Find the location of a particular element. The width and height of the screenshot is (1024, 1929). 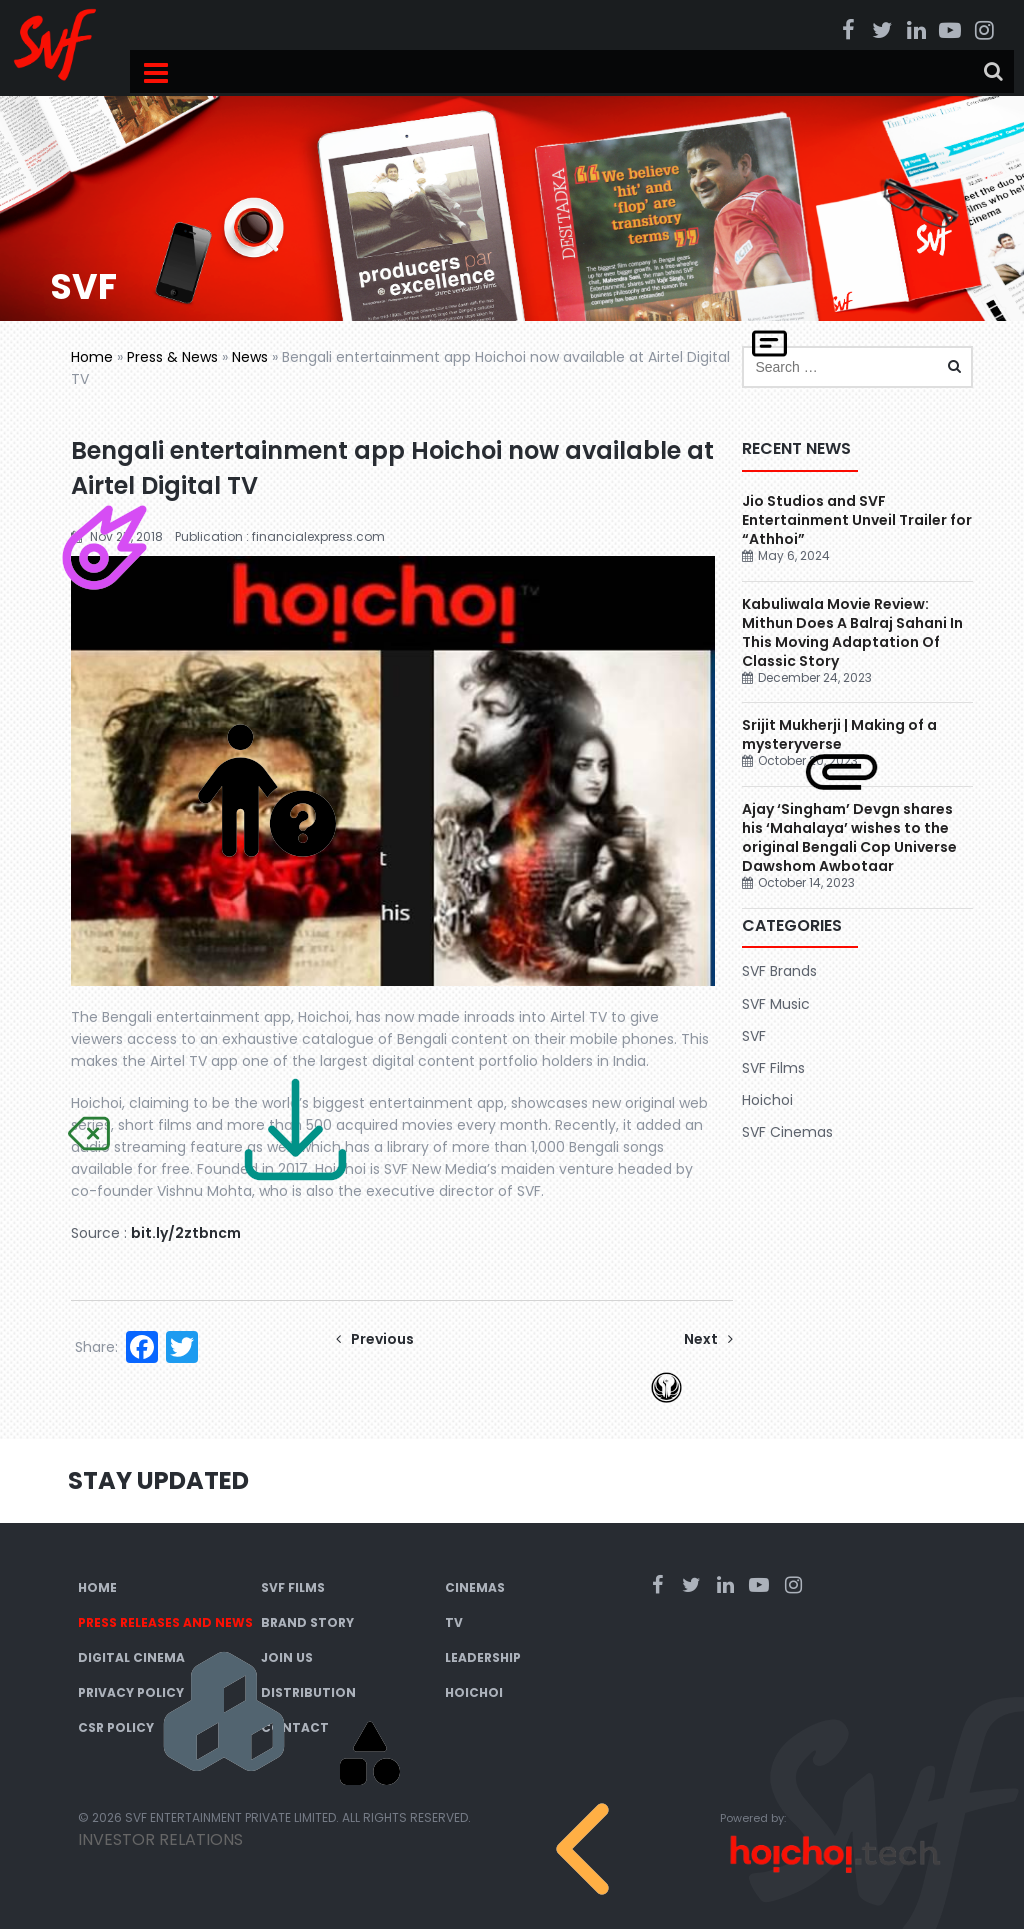

delete the previous character is located at coordinates (88, 1133).